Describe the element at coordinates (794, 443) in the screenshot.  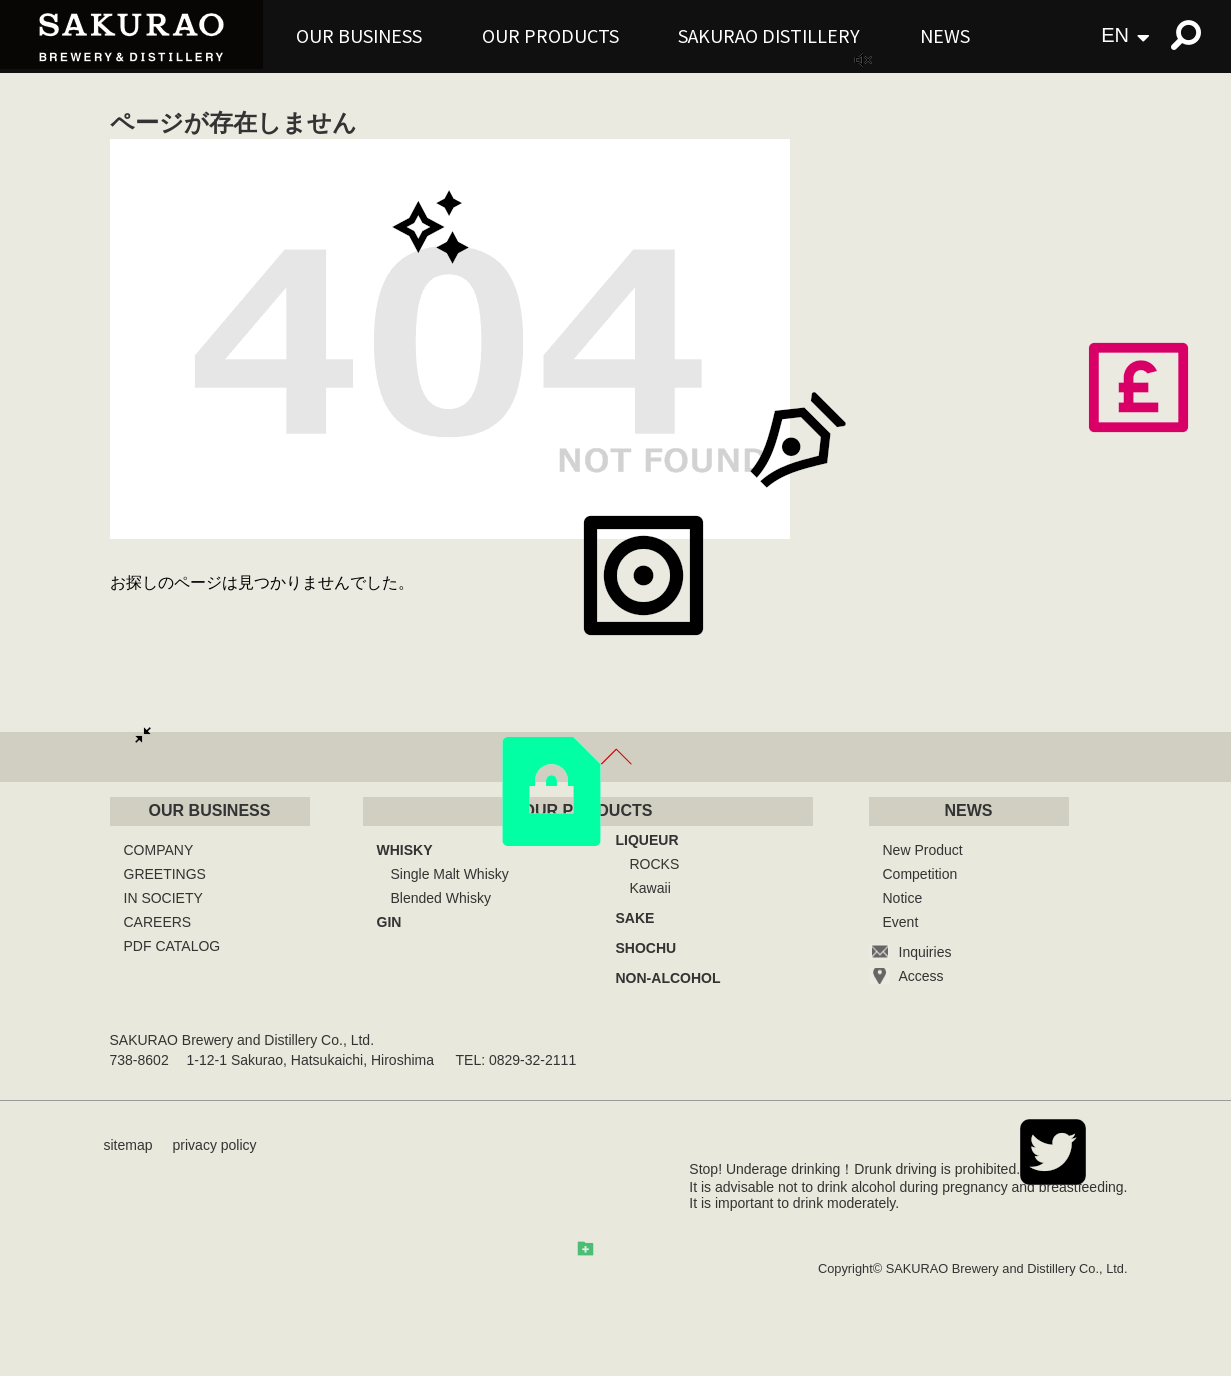
I see `access drawing or illustration tools` at that location.